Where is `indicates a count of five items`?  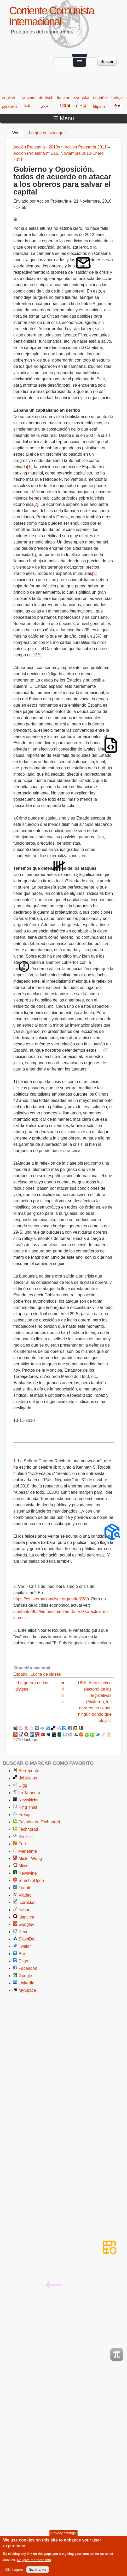 indicates a count of five items is located at coordinates (59, 866).